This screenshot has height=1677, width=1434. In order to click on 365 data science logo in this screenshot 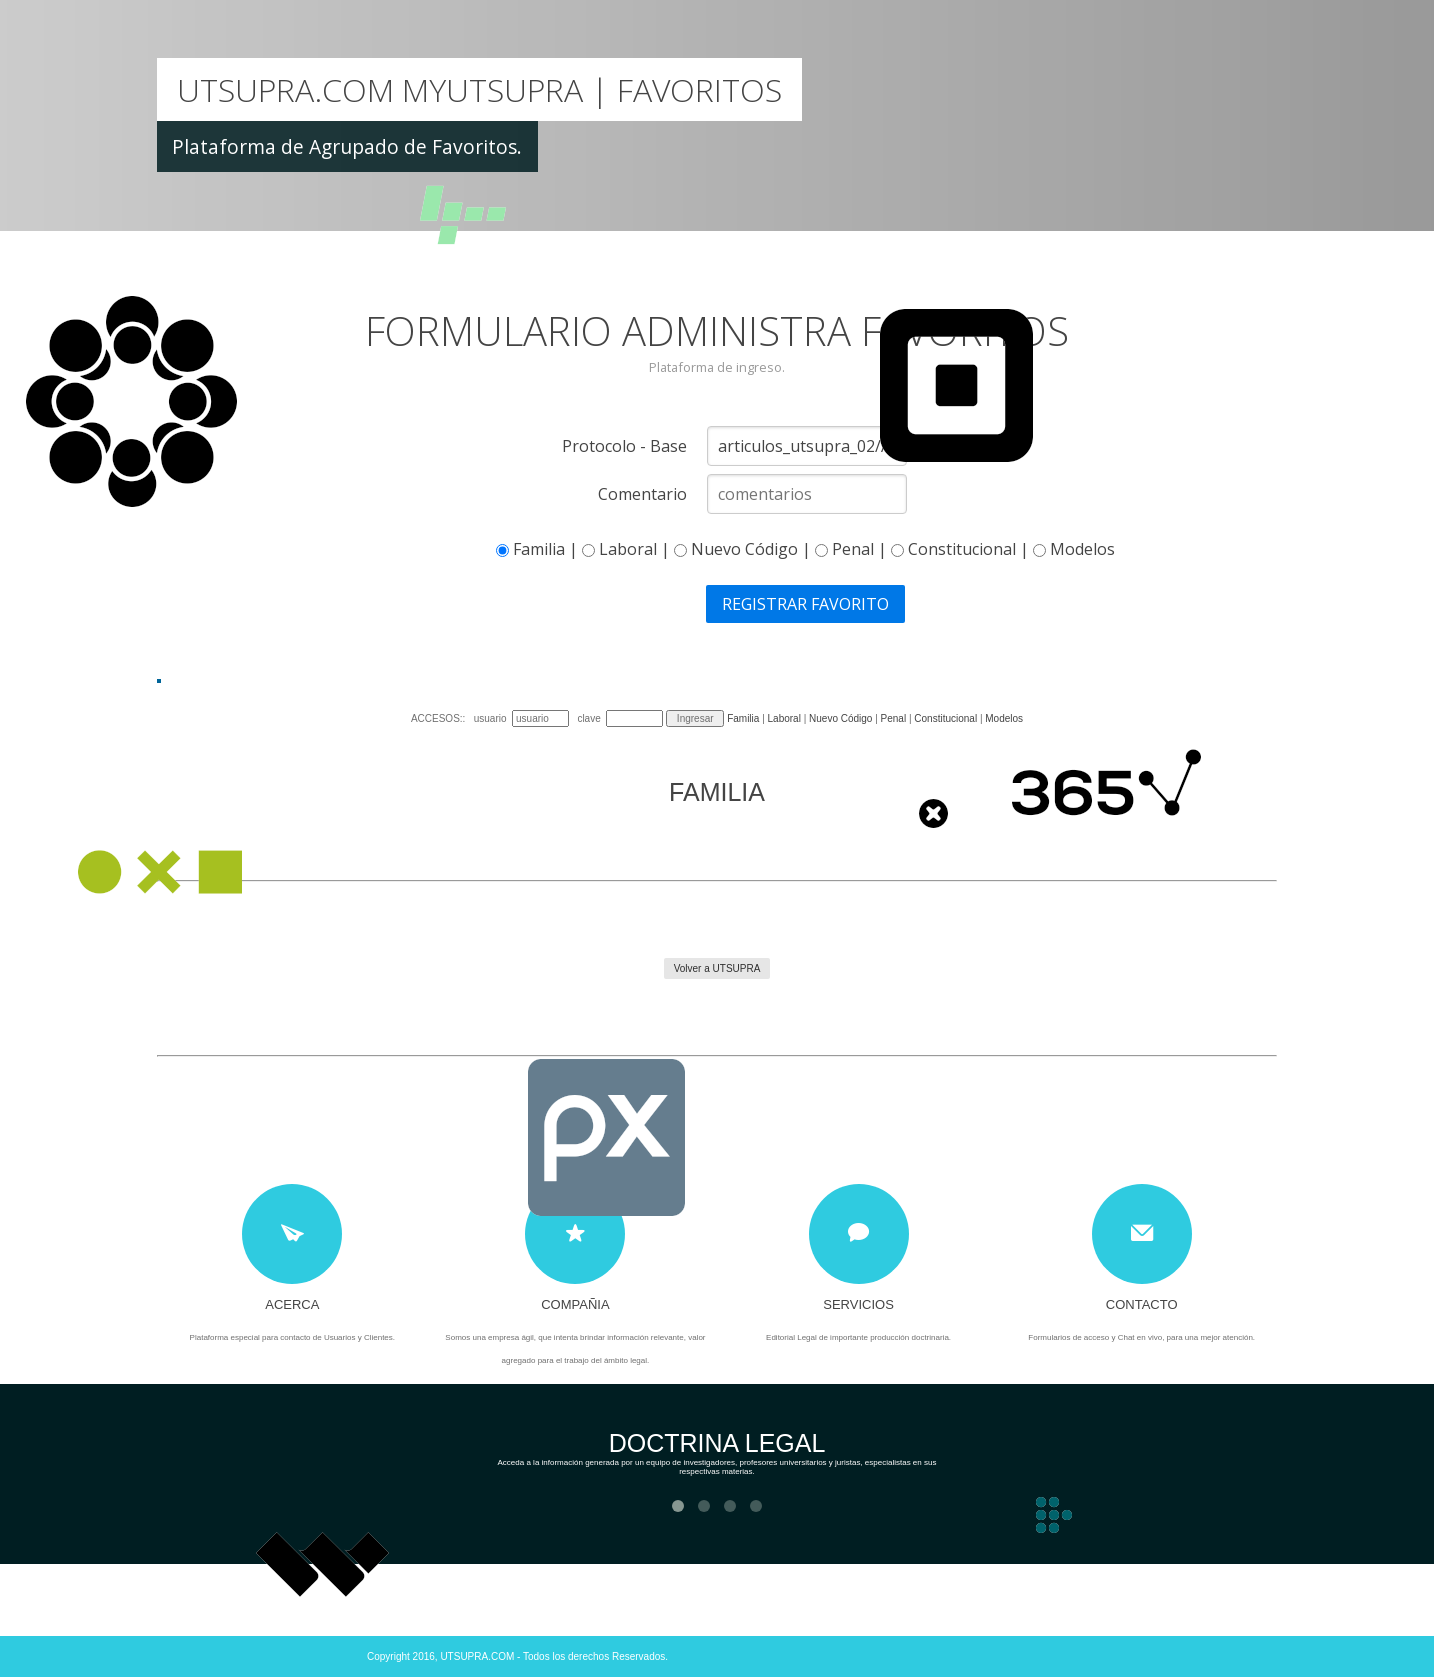, I will do `click(1106, 782)`.